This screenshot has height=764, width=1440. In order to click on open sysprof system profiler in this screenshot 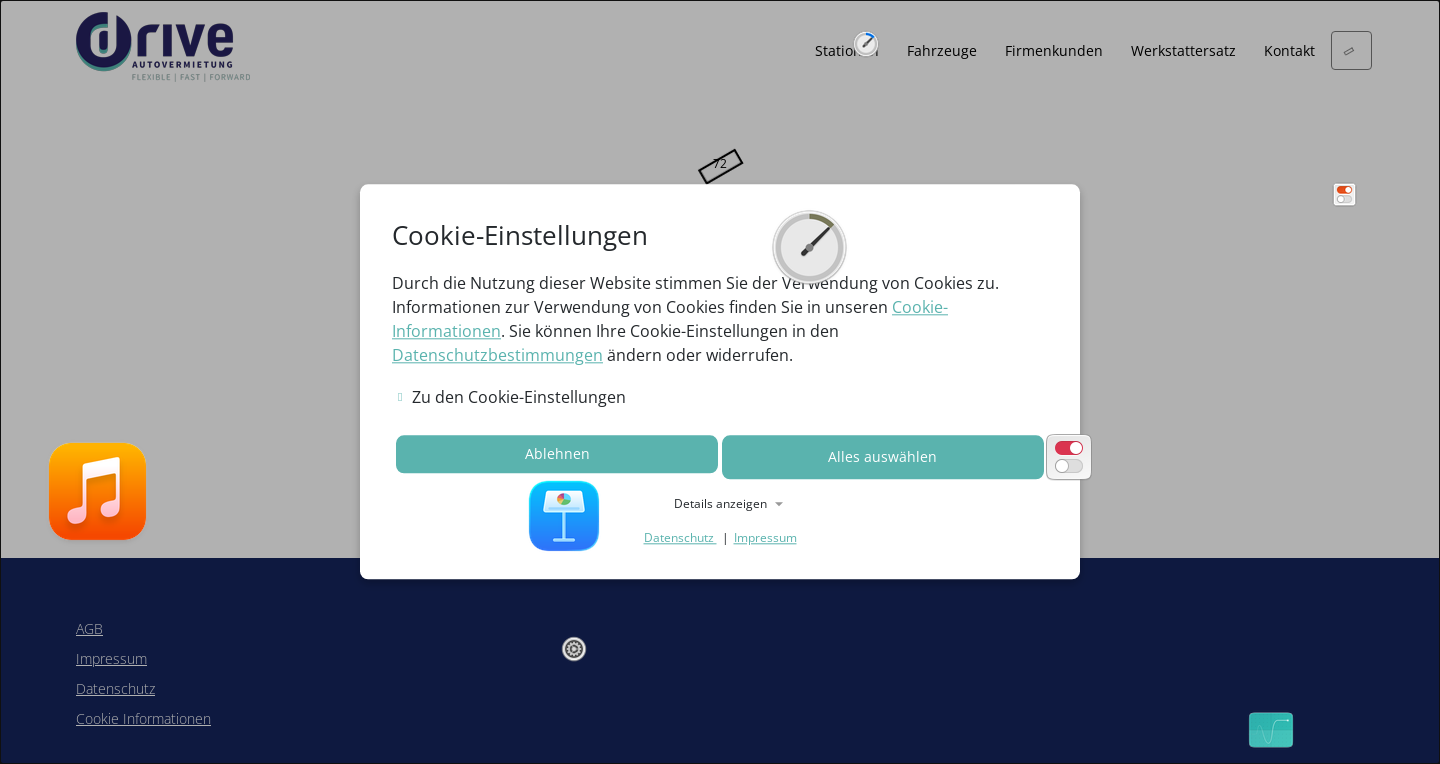, I will do `click(866, 44)`.